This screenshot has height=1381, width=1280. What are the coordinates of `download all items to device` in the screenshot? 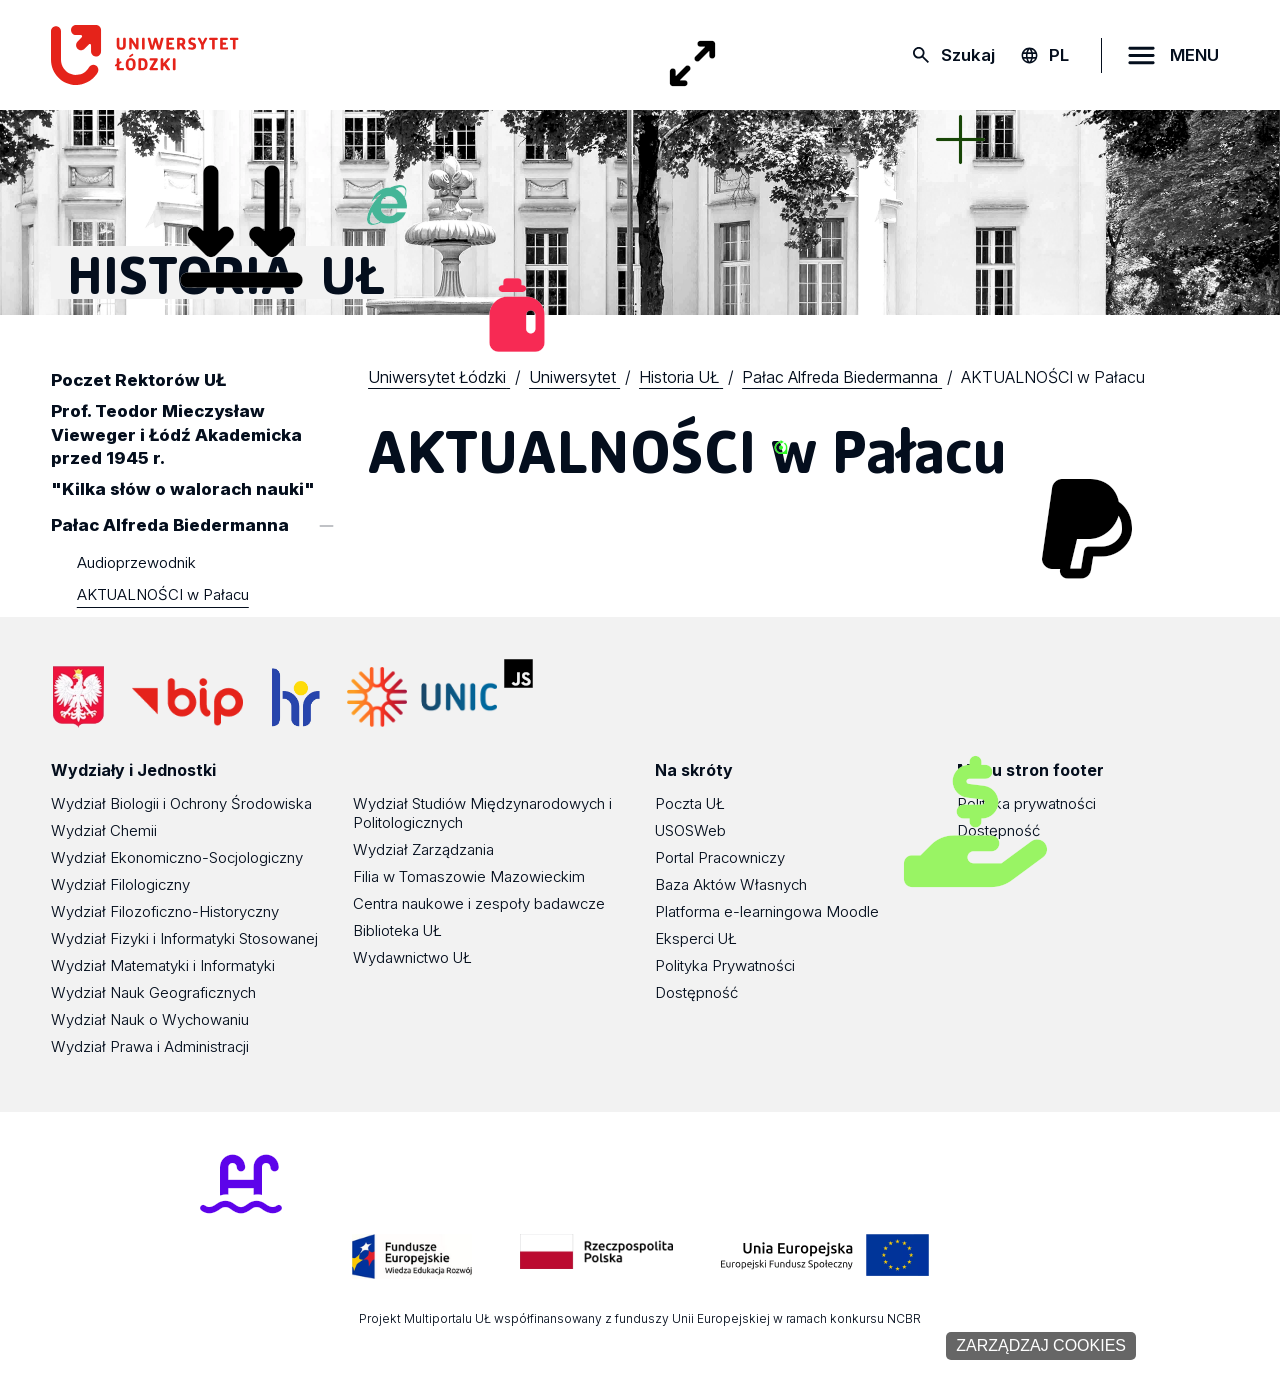 It's located at (241, 226).